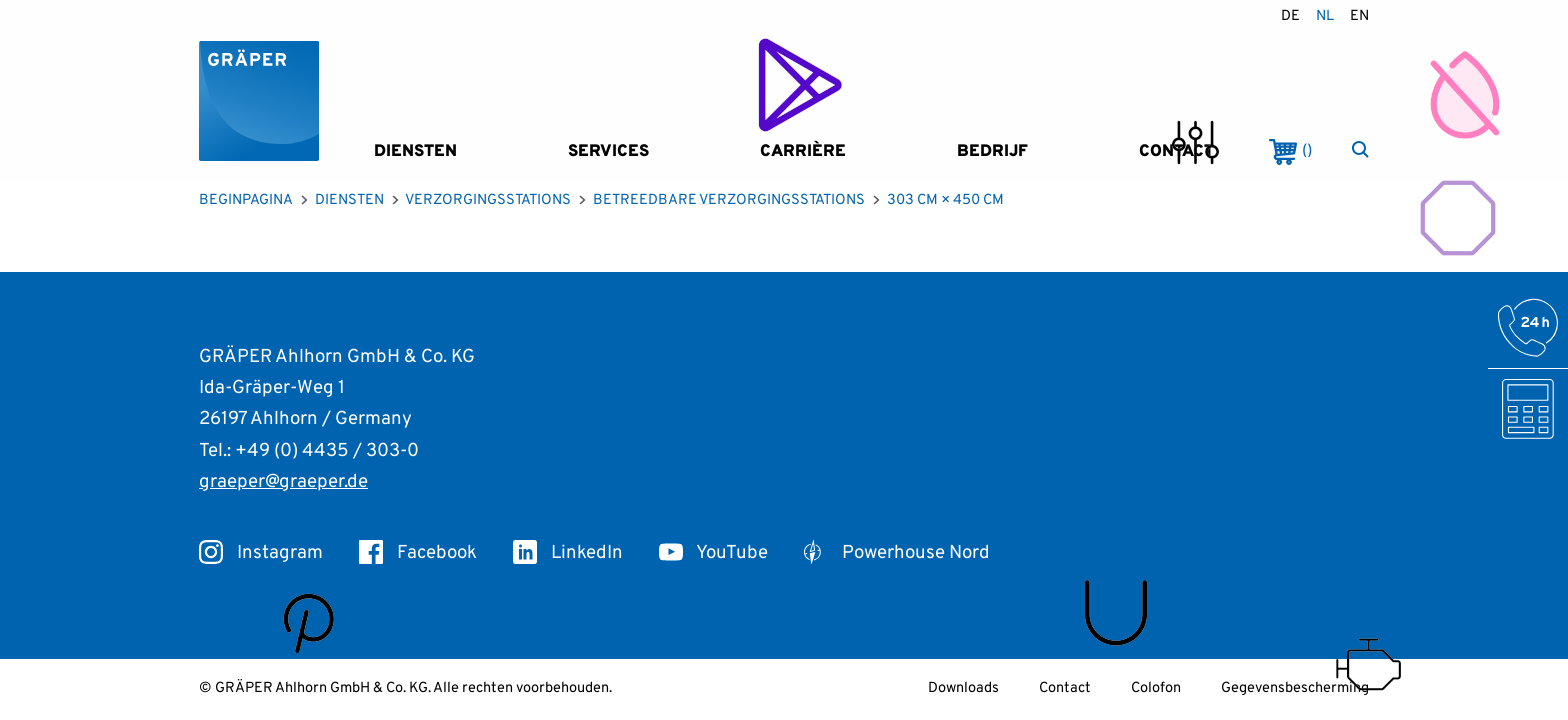 This screenshot has width=1568, height=720. What do you see at coordinates (792, 85) in the screenshot?
I see `open google play store` at bounding box center [792, 85].